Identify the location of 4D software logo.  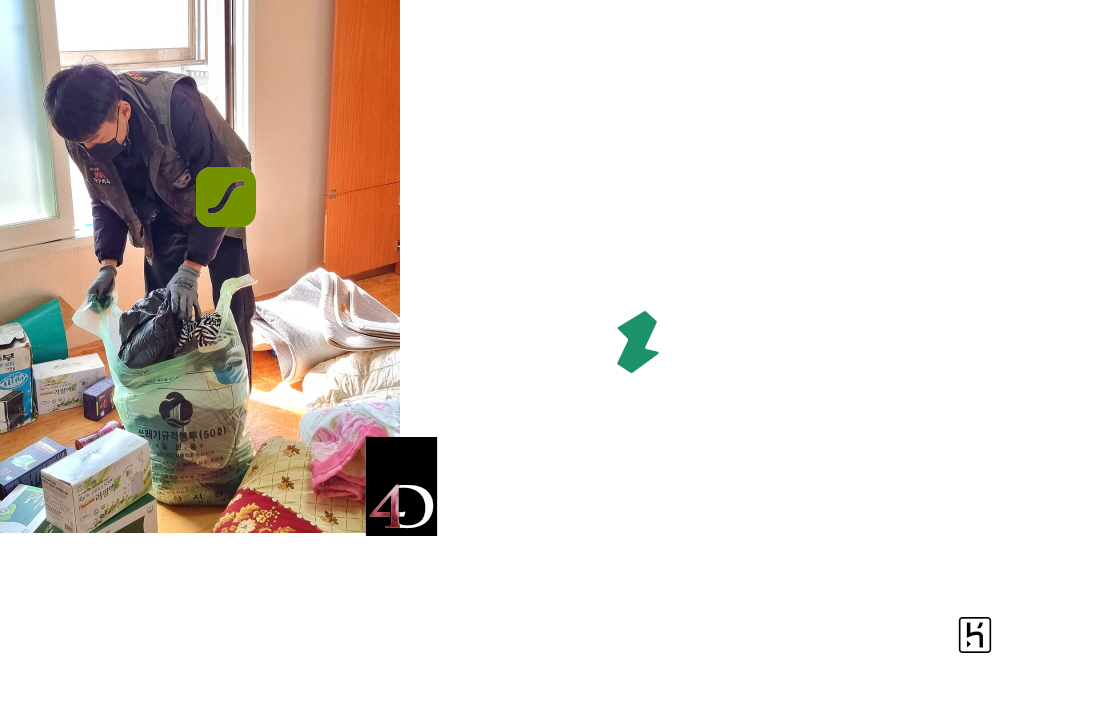
(401, 486).